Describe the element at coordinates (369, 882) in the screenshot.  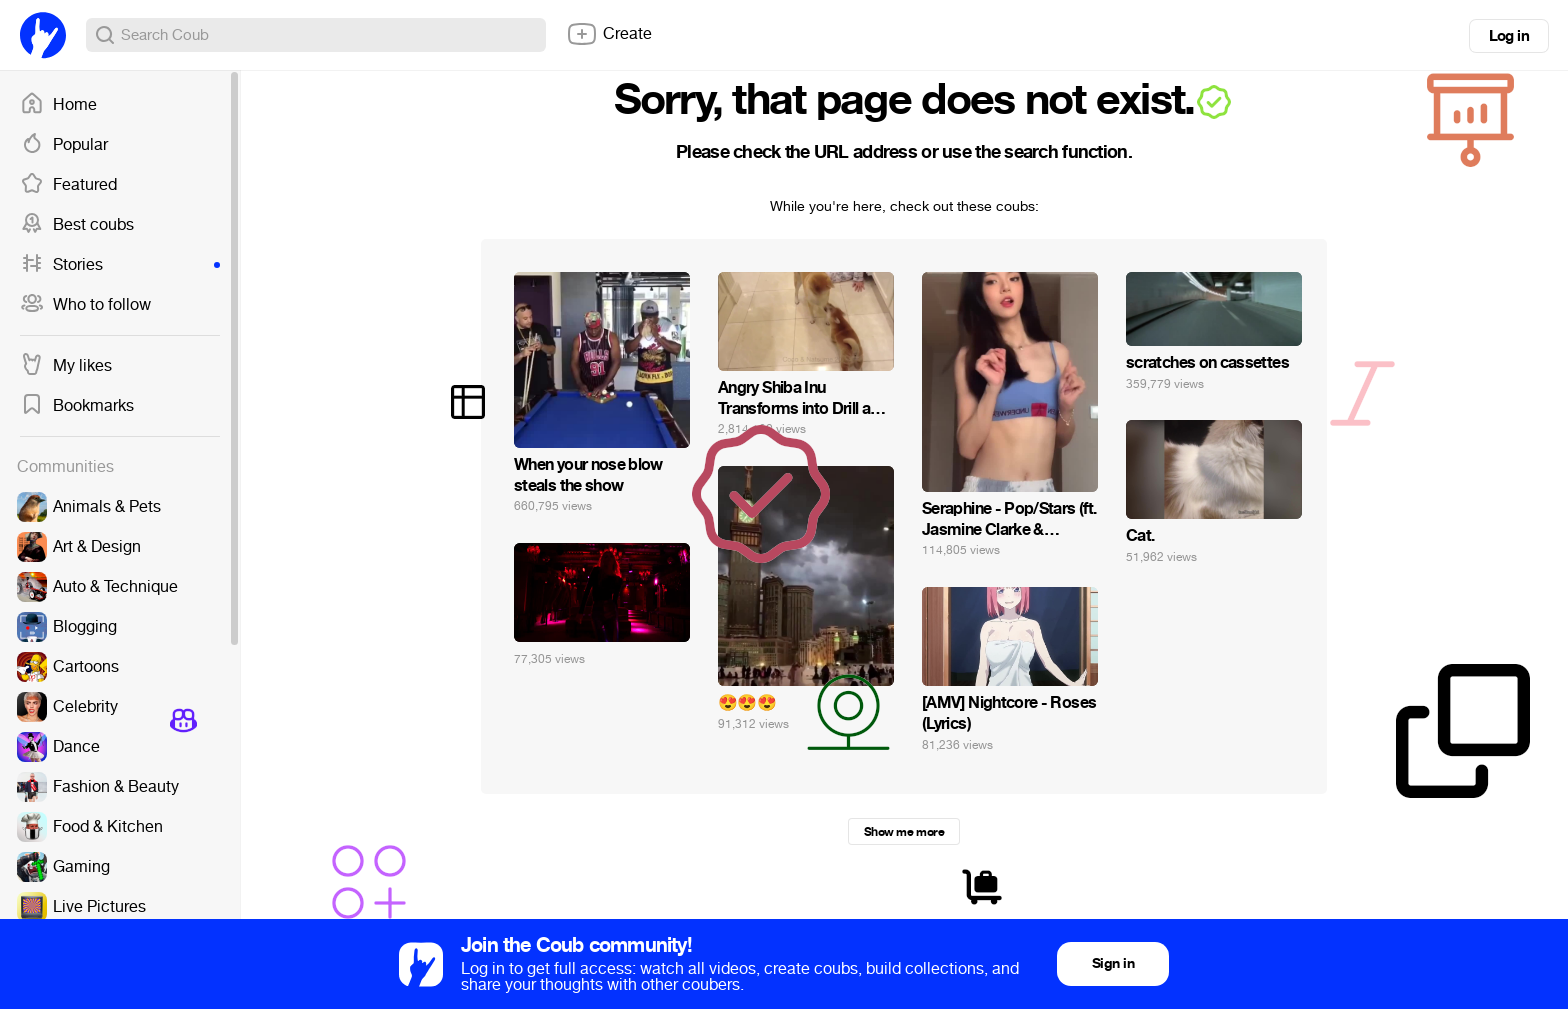
I see `add a new item to a collection` at that location.